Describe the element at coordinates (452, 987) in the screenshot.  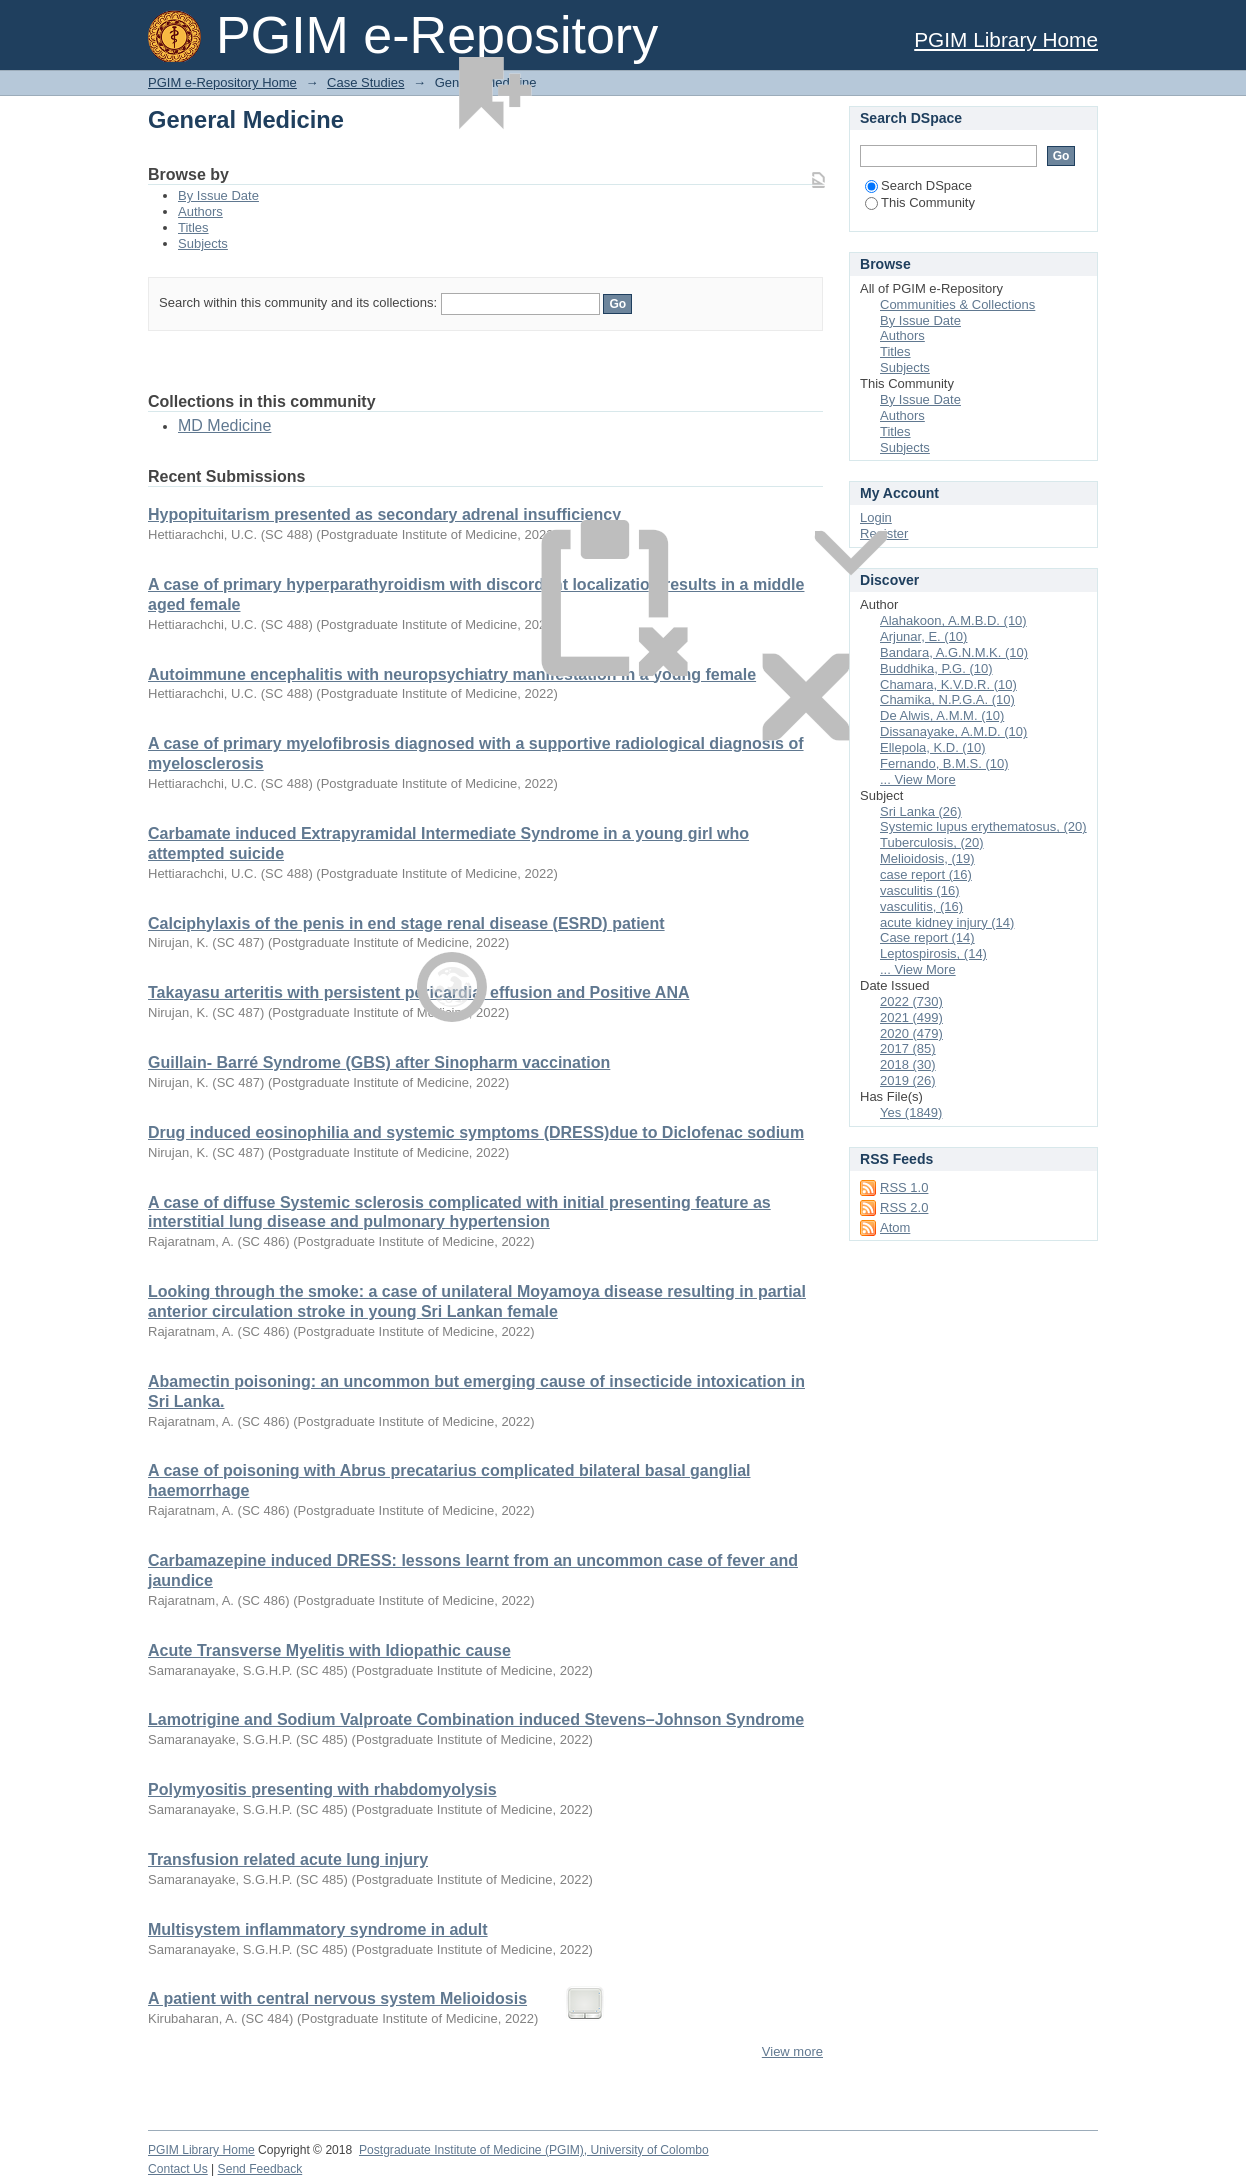
I see `indicates clear weather conditions at night` at that location.